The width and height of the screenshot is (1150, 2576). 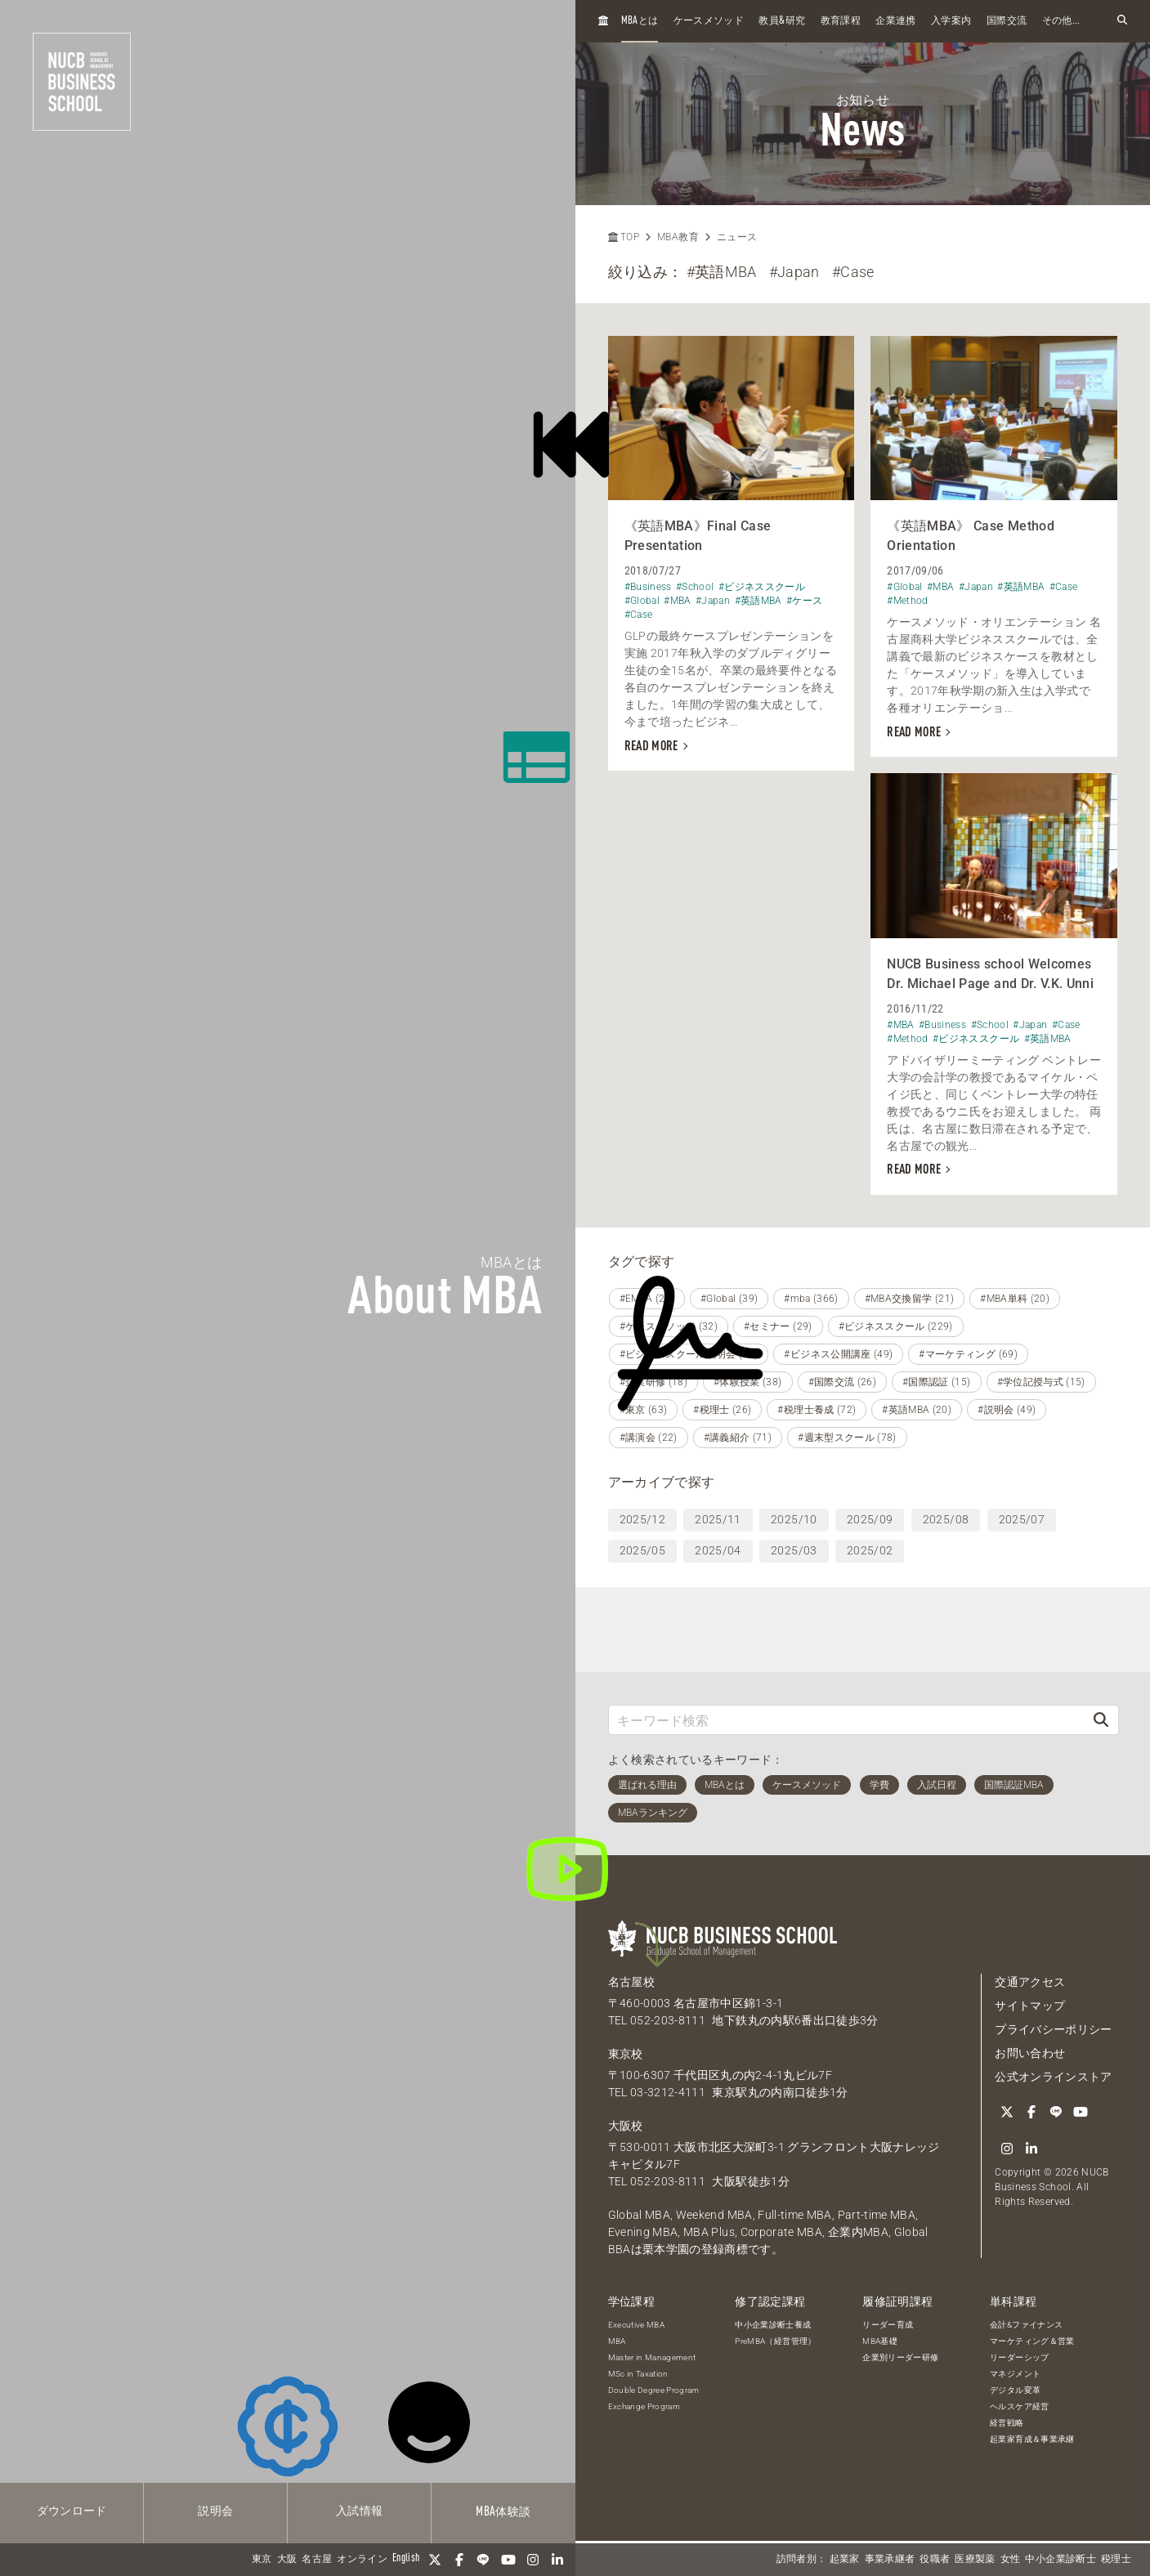 I want to click on skip to previous track, so click(x=571, y=445).